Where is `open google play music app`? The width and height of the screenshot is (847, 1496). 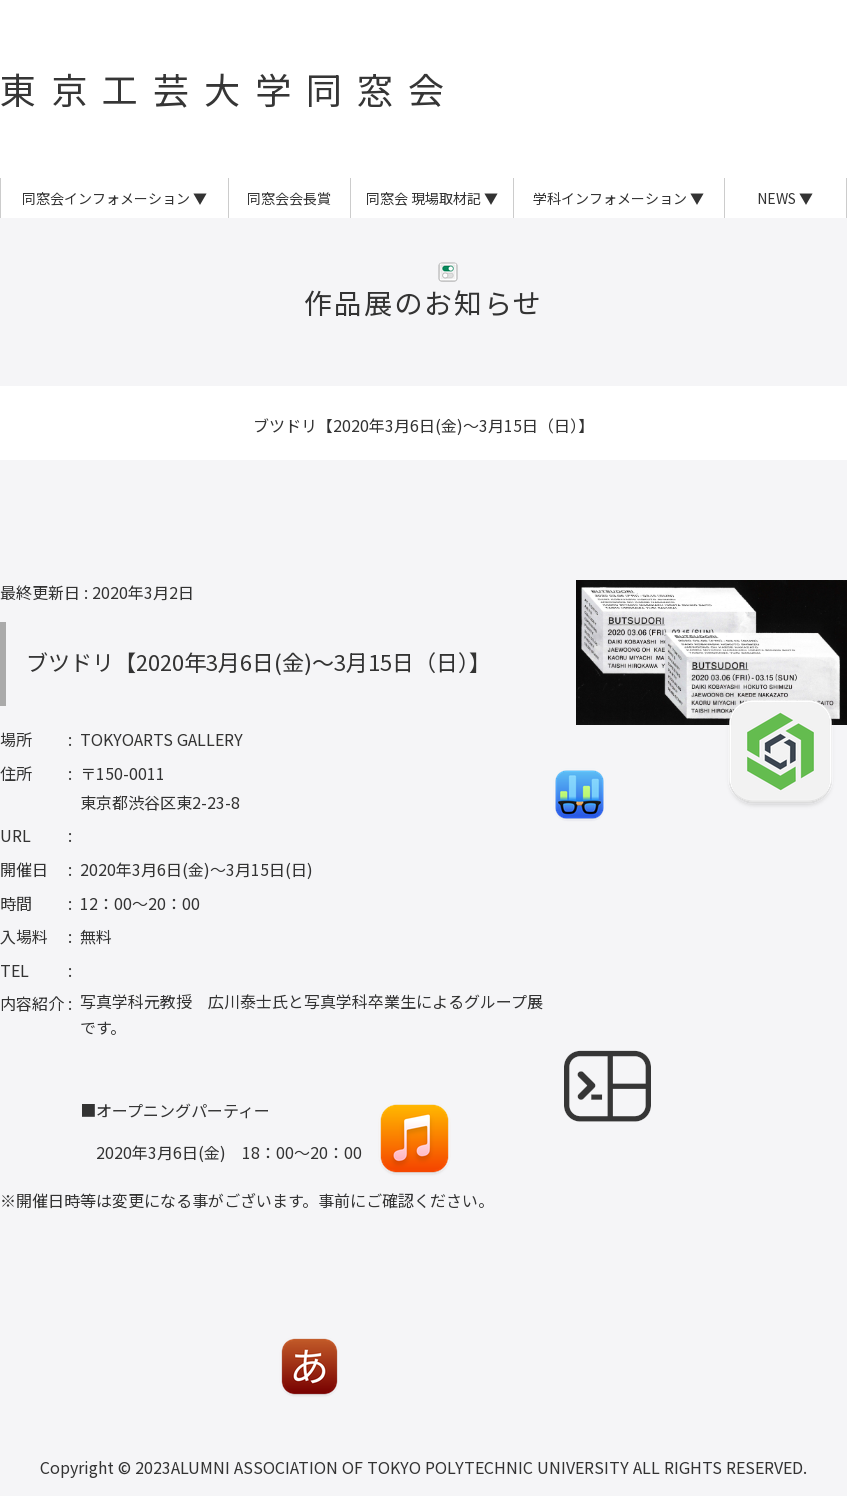 open google play music app is located at coordinates (414, 1138).